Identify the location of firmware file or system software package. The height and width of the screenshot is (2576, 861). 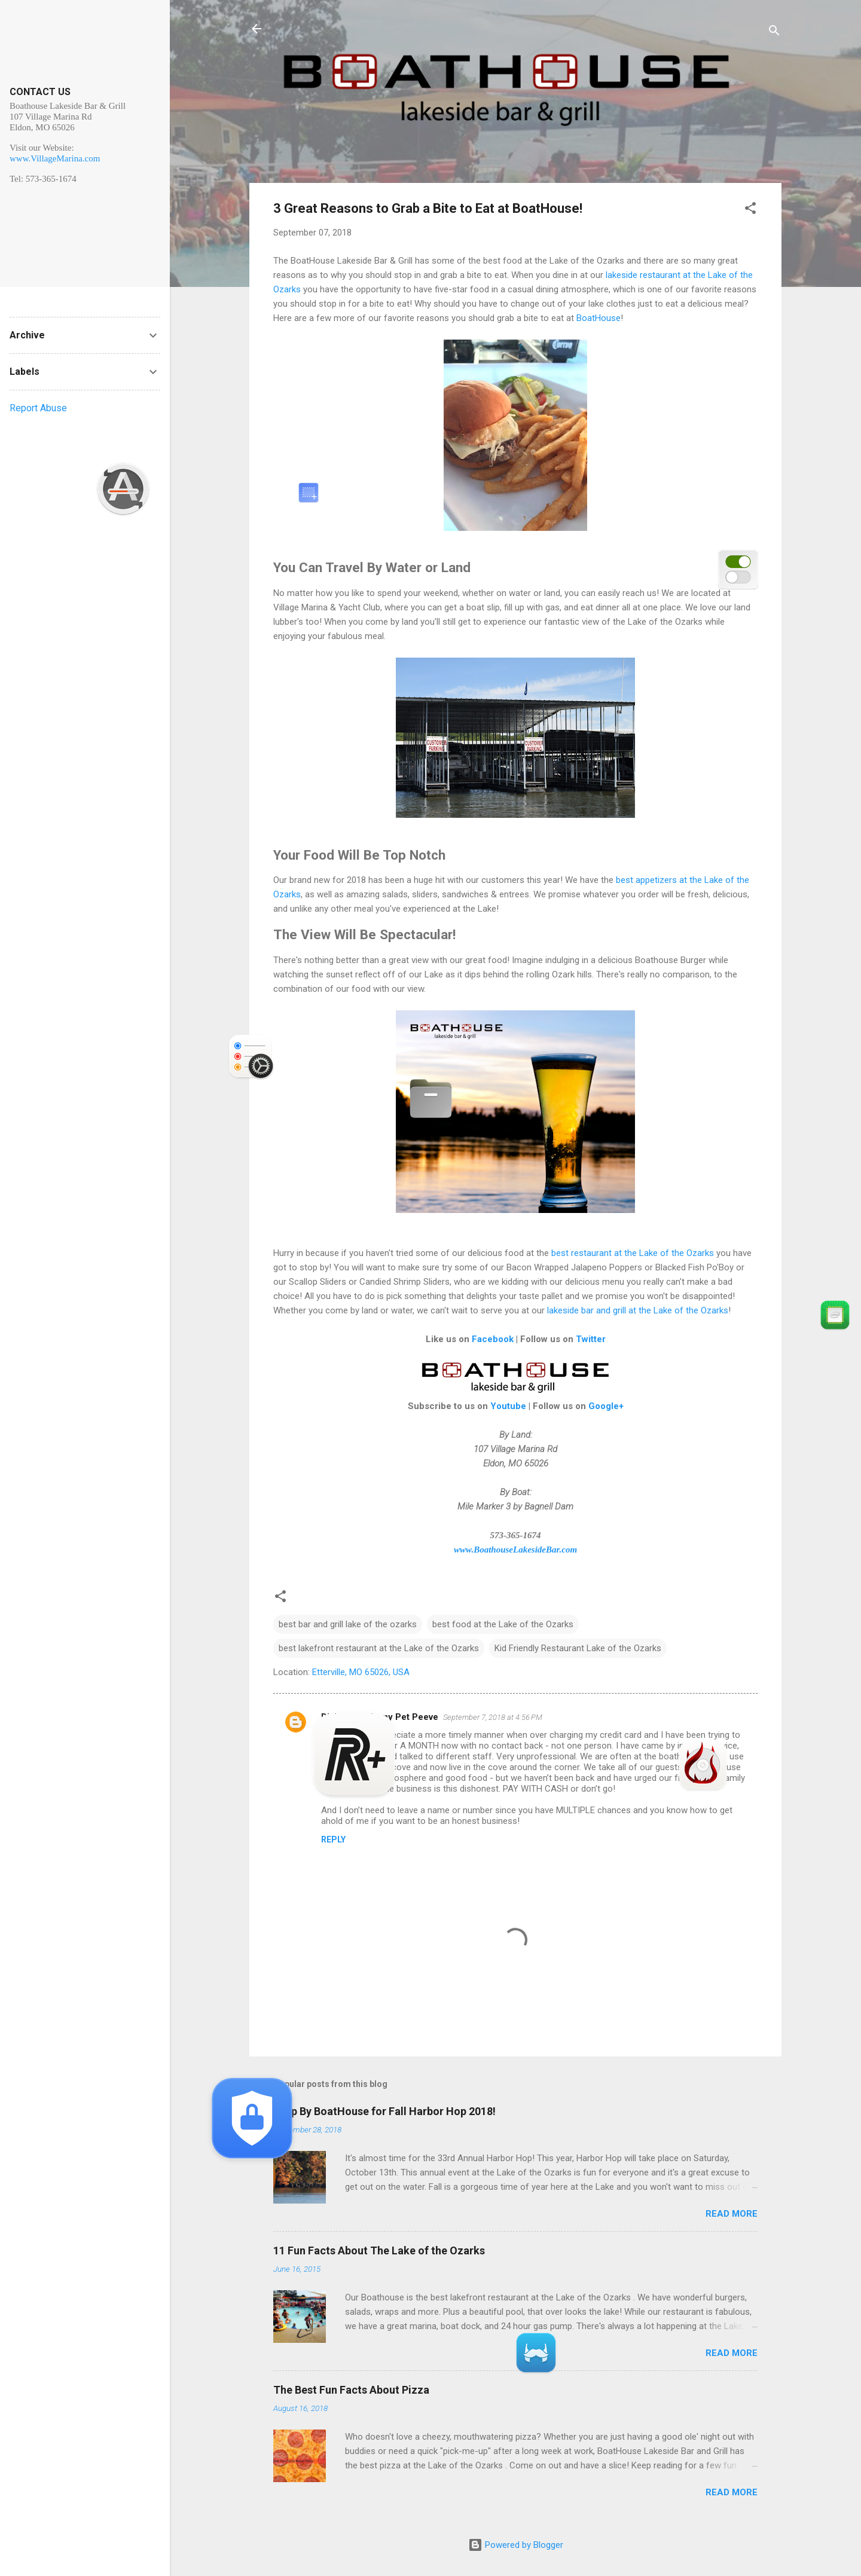
(835, 1315).